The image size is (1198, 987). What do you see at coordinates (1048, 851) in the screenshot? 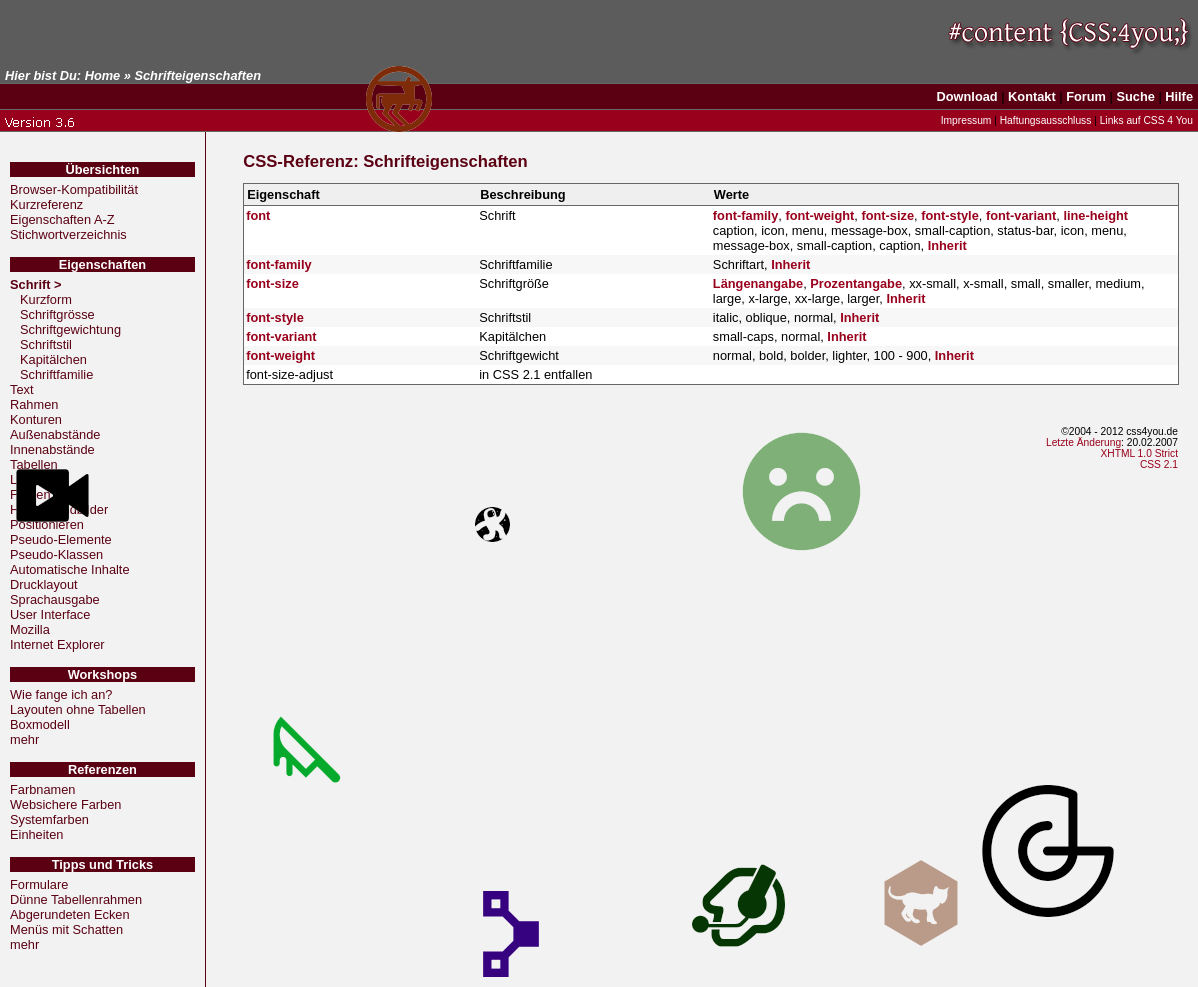
I see `visit the Game Developer website` at bounding box center [1048, 851].